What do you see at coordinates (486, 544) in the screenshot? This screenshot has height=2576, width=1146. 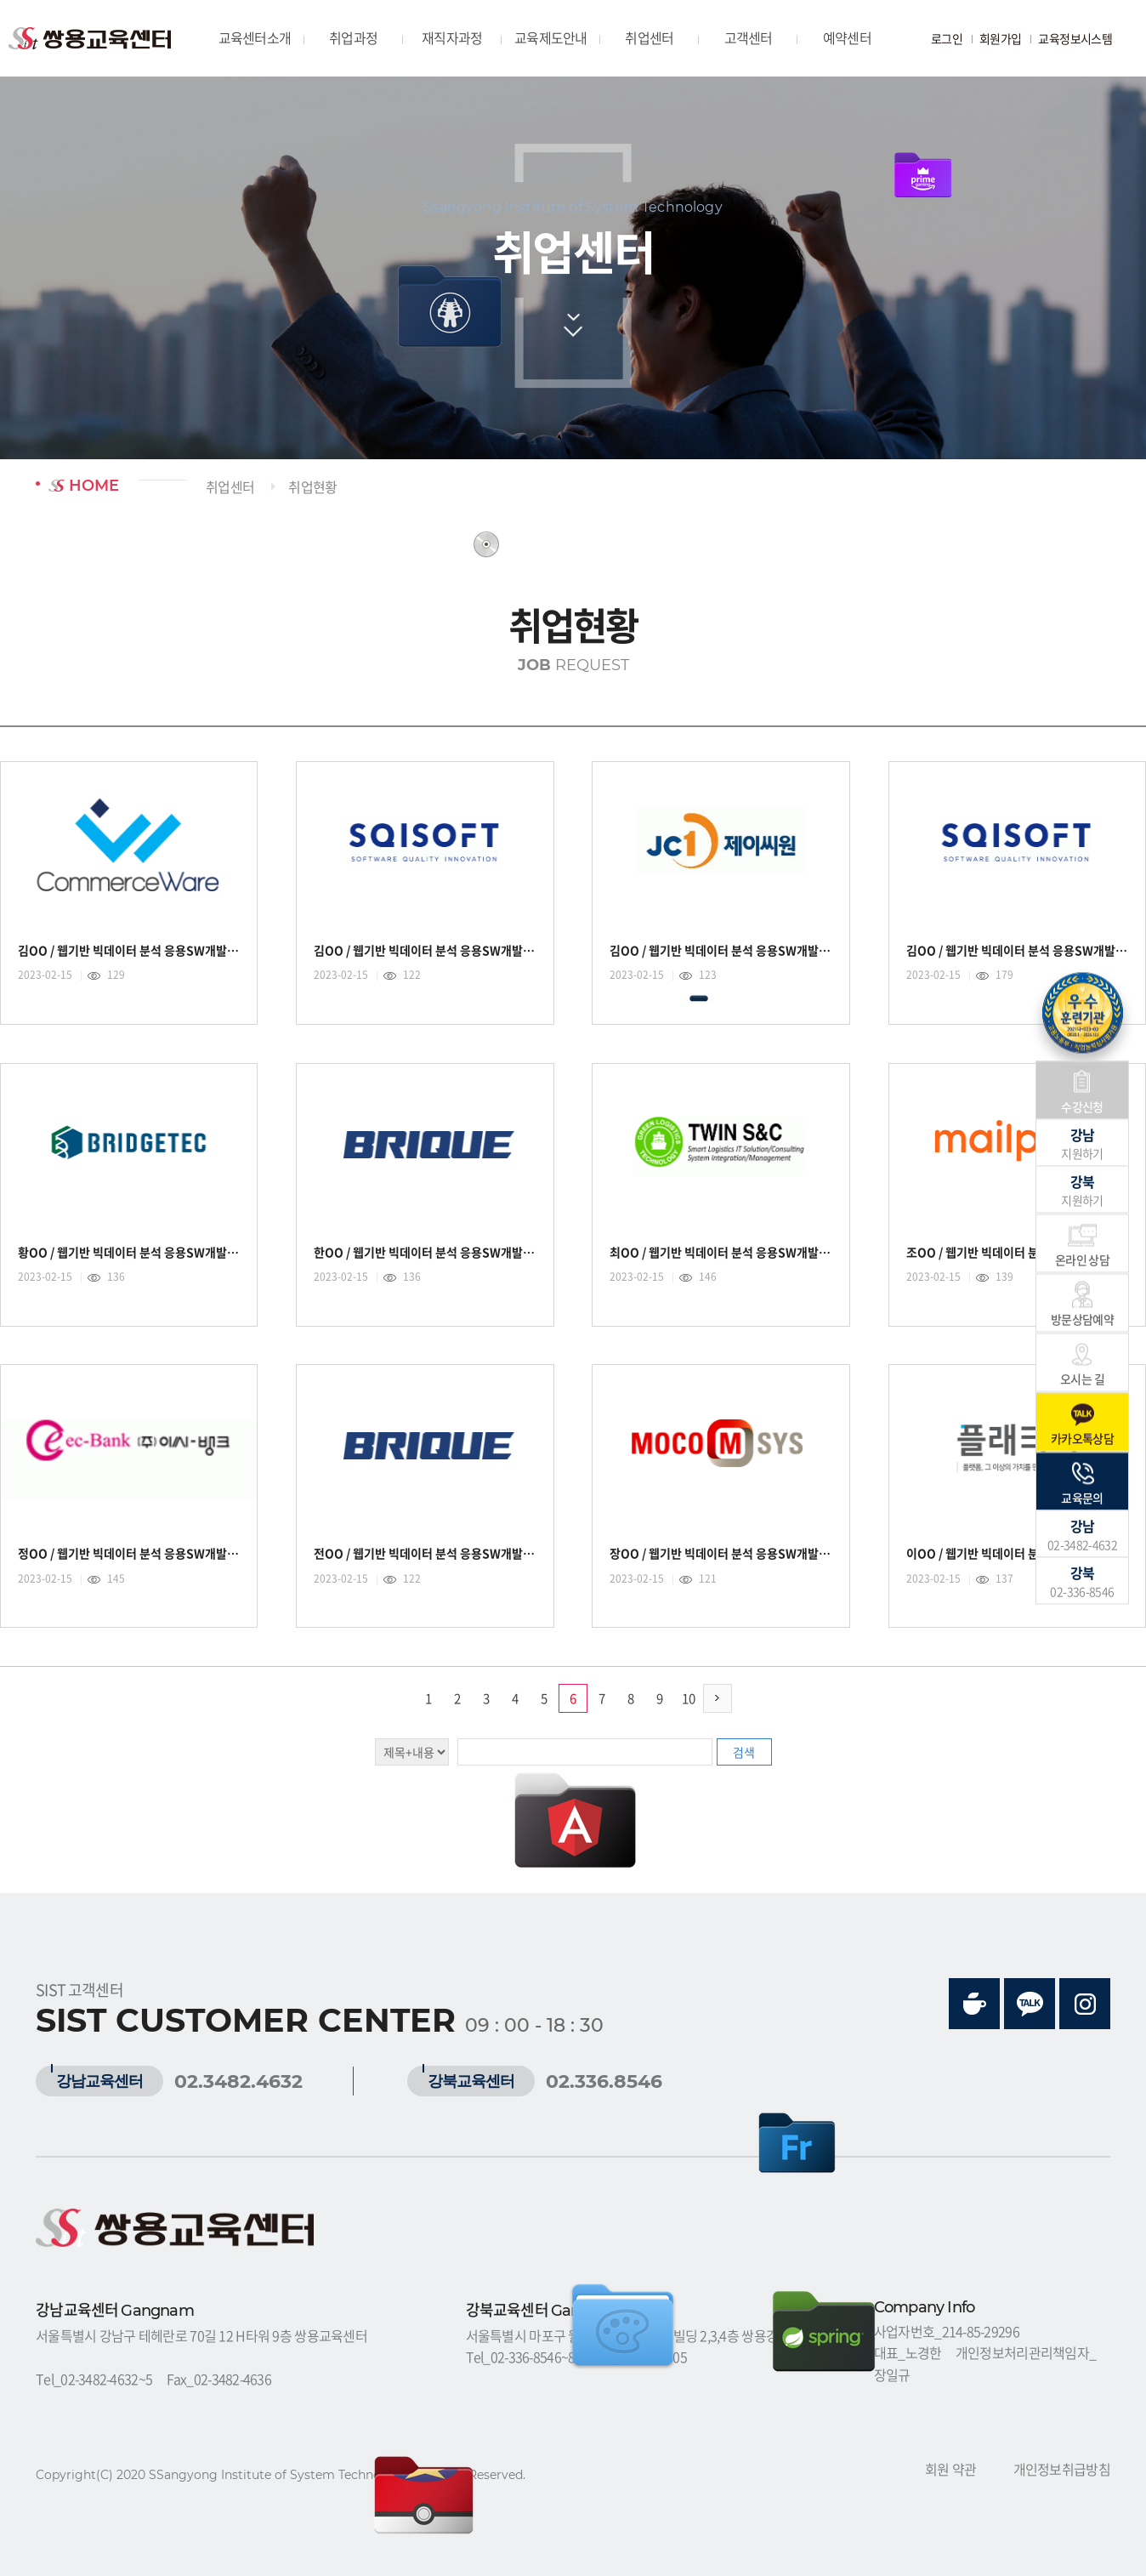 I see `access CD/DVD drive contents` at bounding box center [486, 544].